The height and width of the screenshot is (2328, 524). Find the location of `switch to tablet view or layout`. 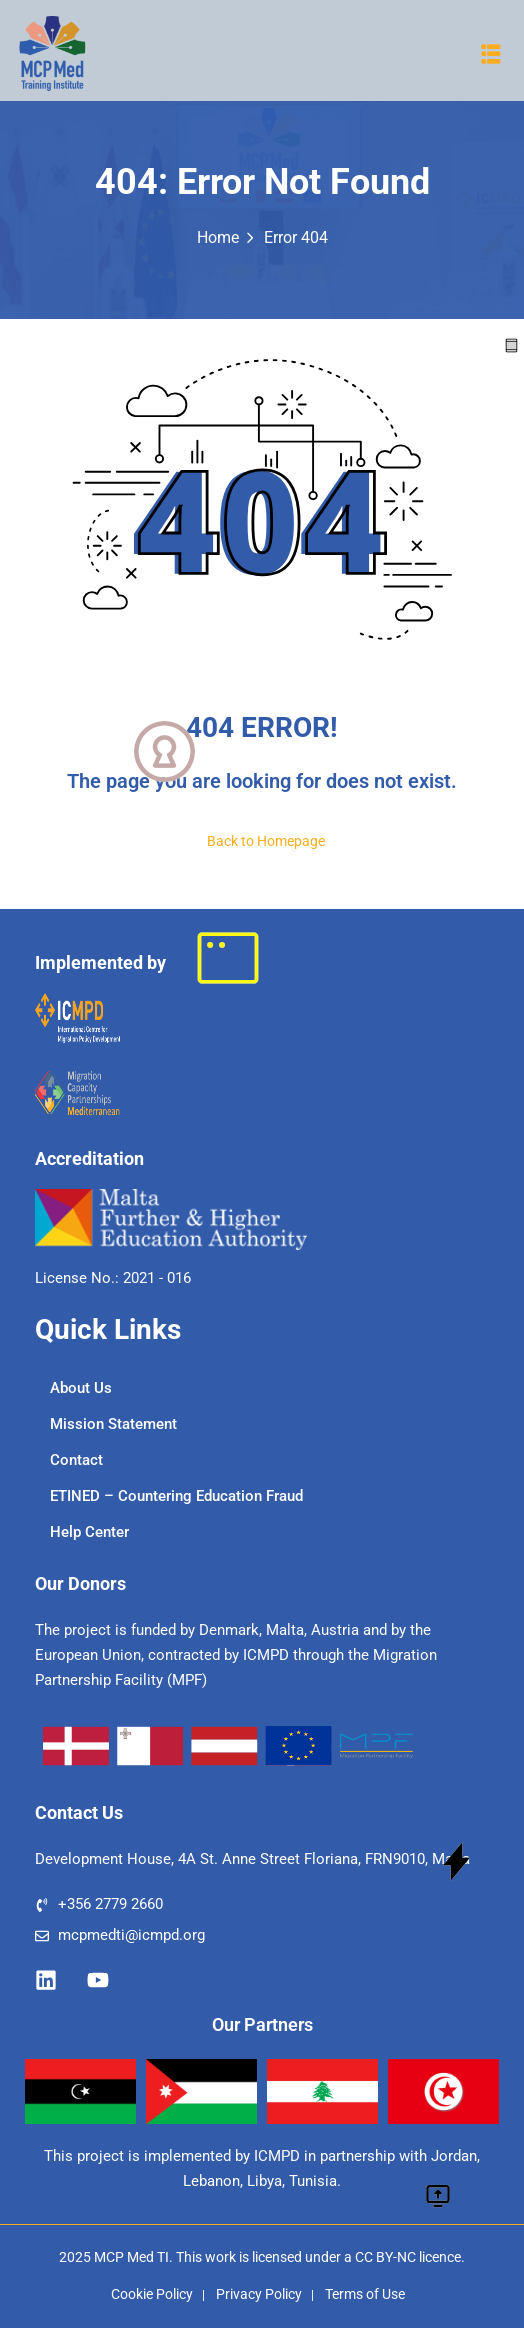

switch to tablet view or layout is located at coordinates (511, 345).